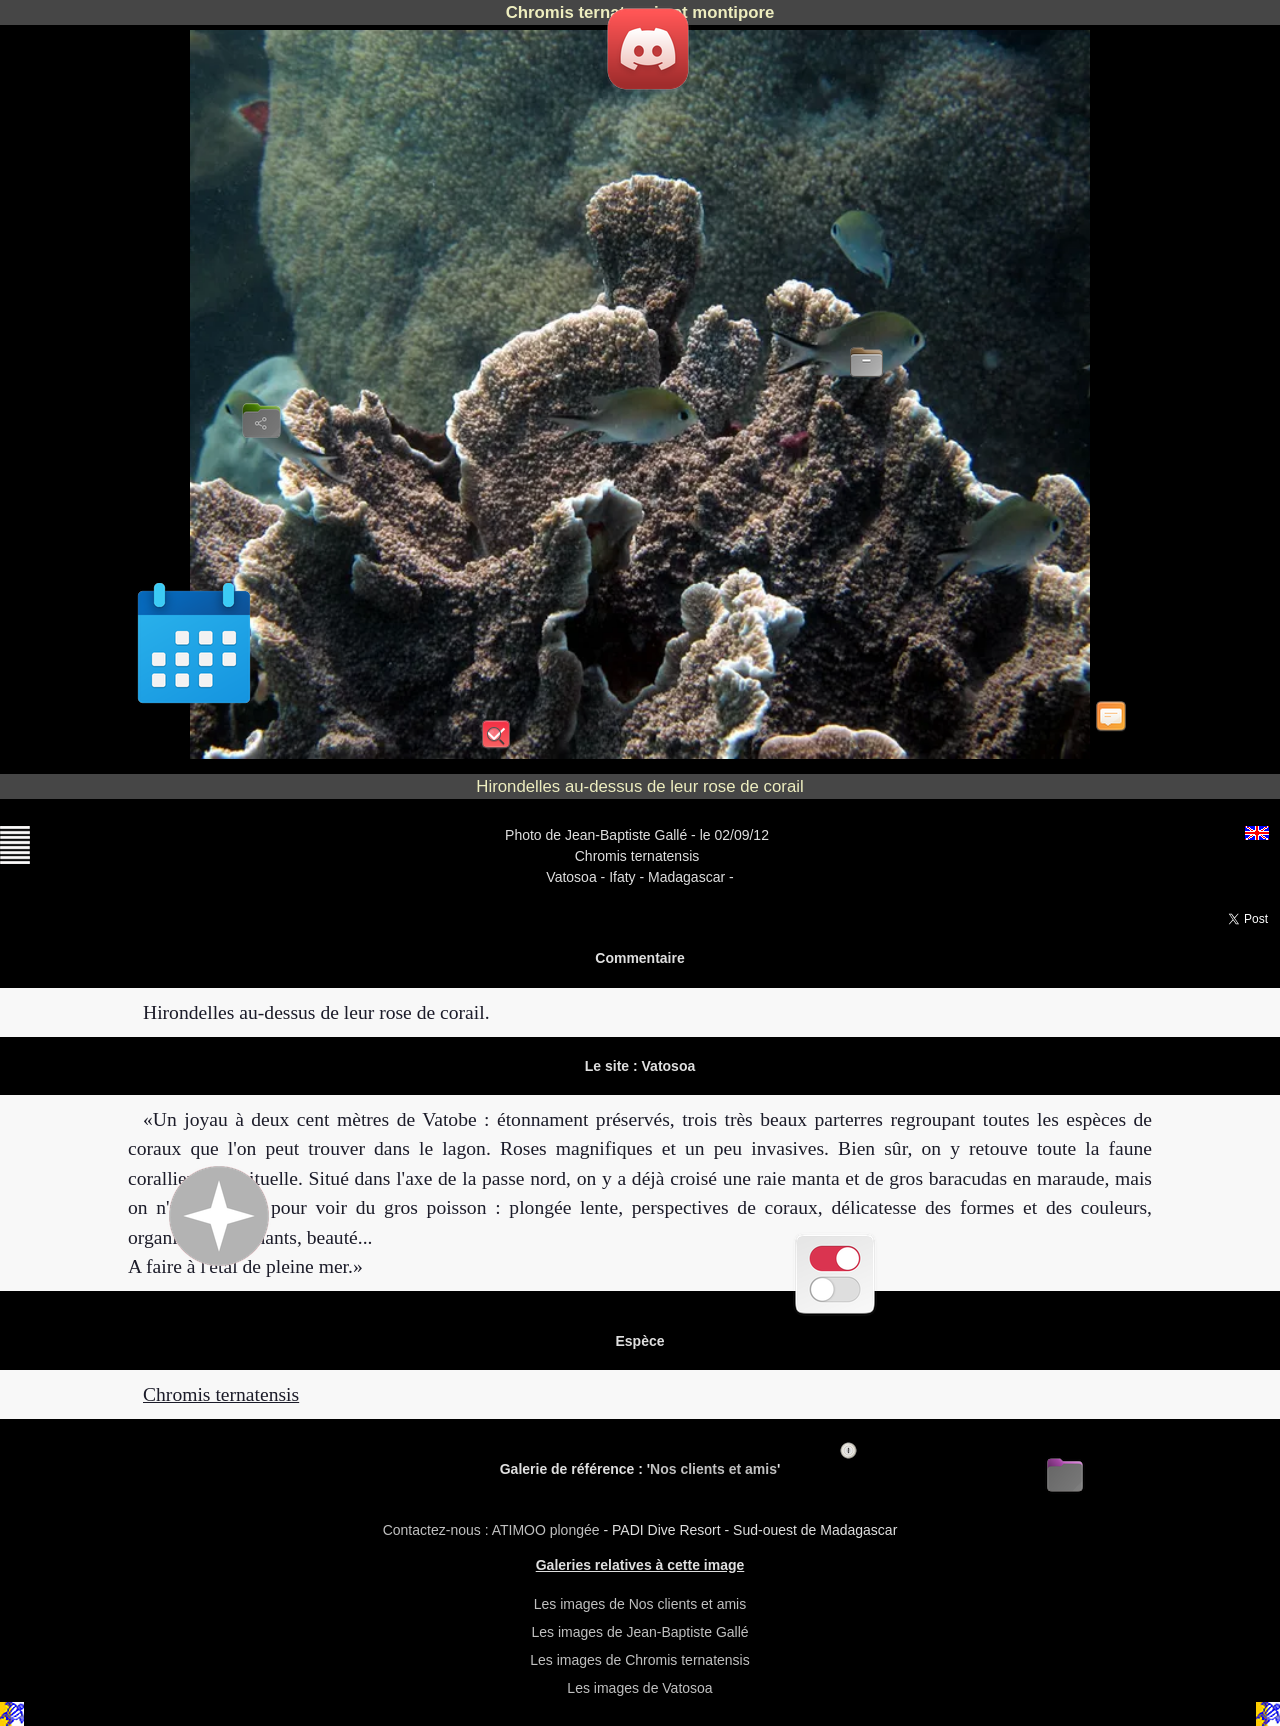  What do you see at coordinates (835, 1274) in the screenshot?
I see `open gnome tweaks settings` at bounding box center [835, 1274].